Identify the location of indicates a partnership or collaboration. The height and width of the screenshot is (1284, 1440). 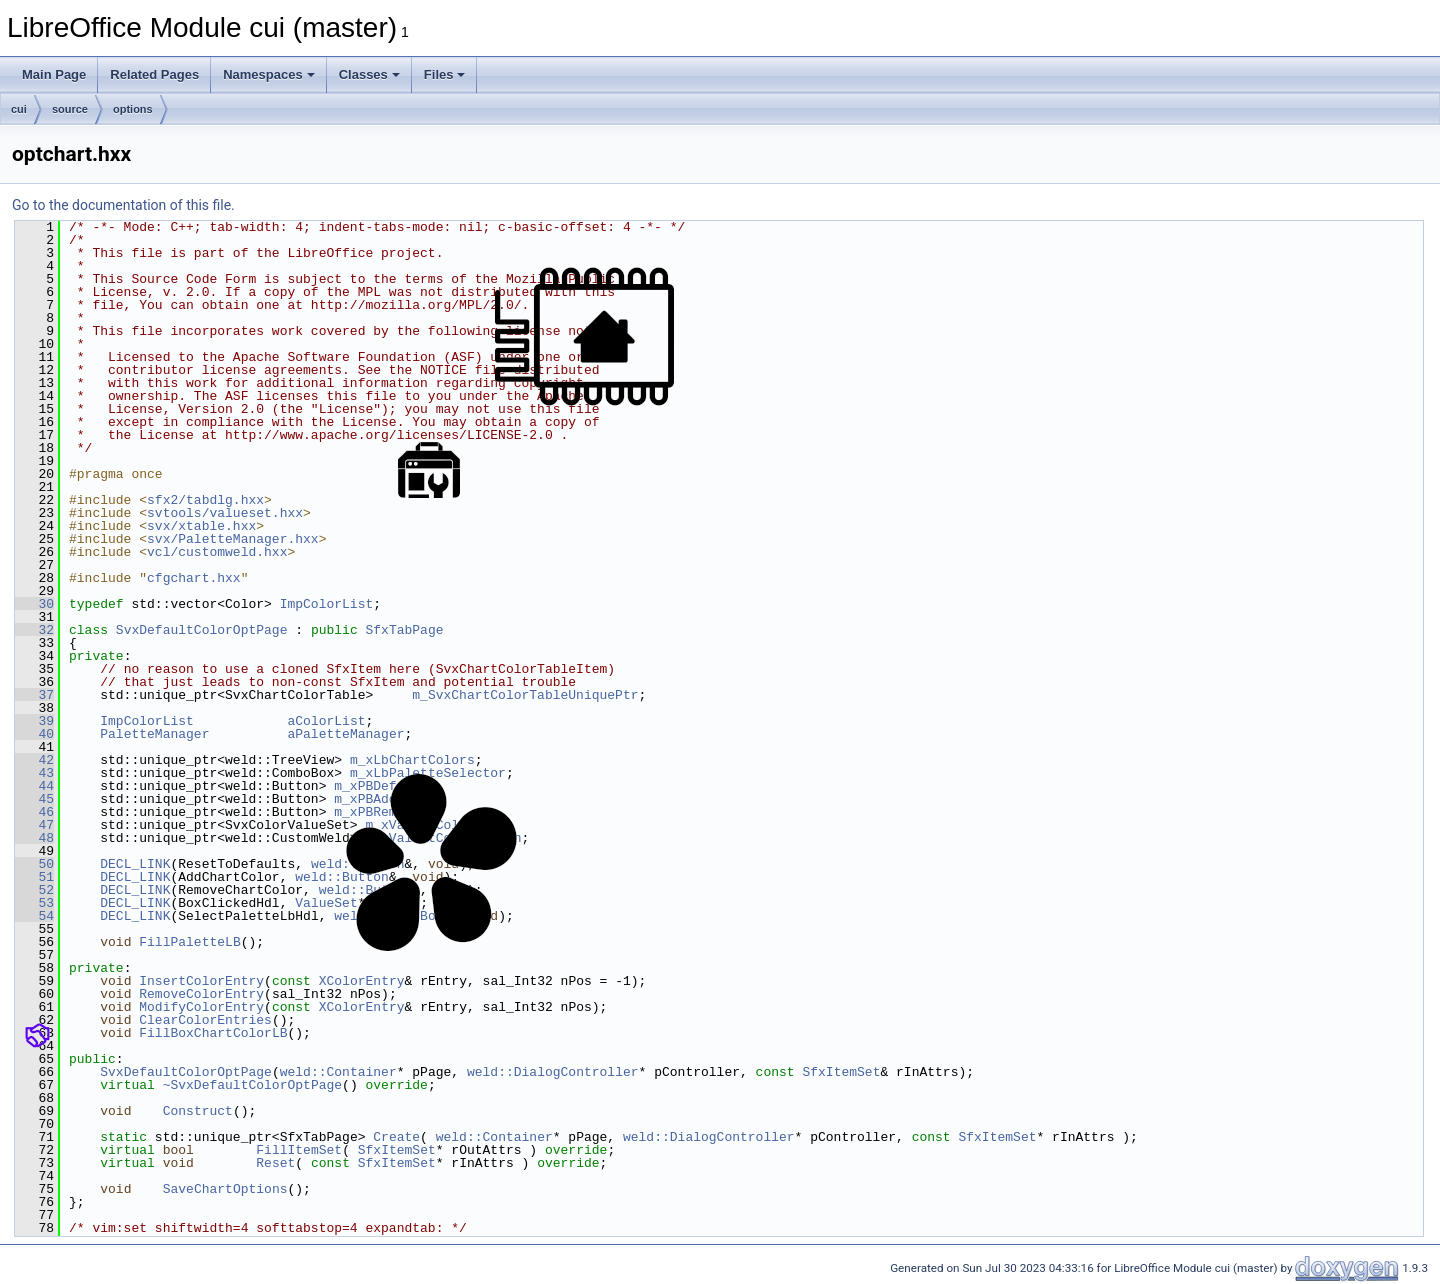
(37, 1035).